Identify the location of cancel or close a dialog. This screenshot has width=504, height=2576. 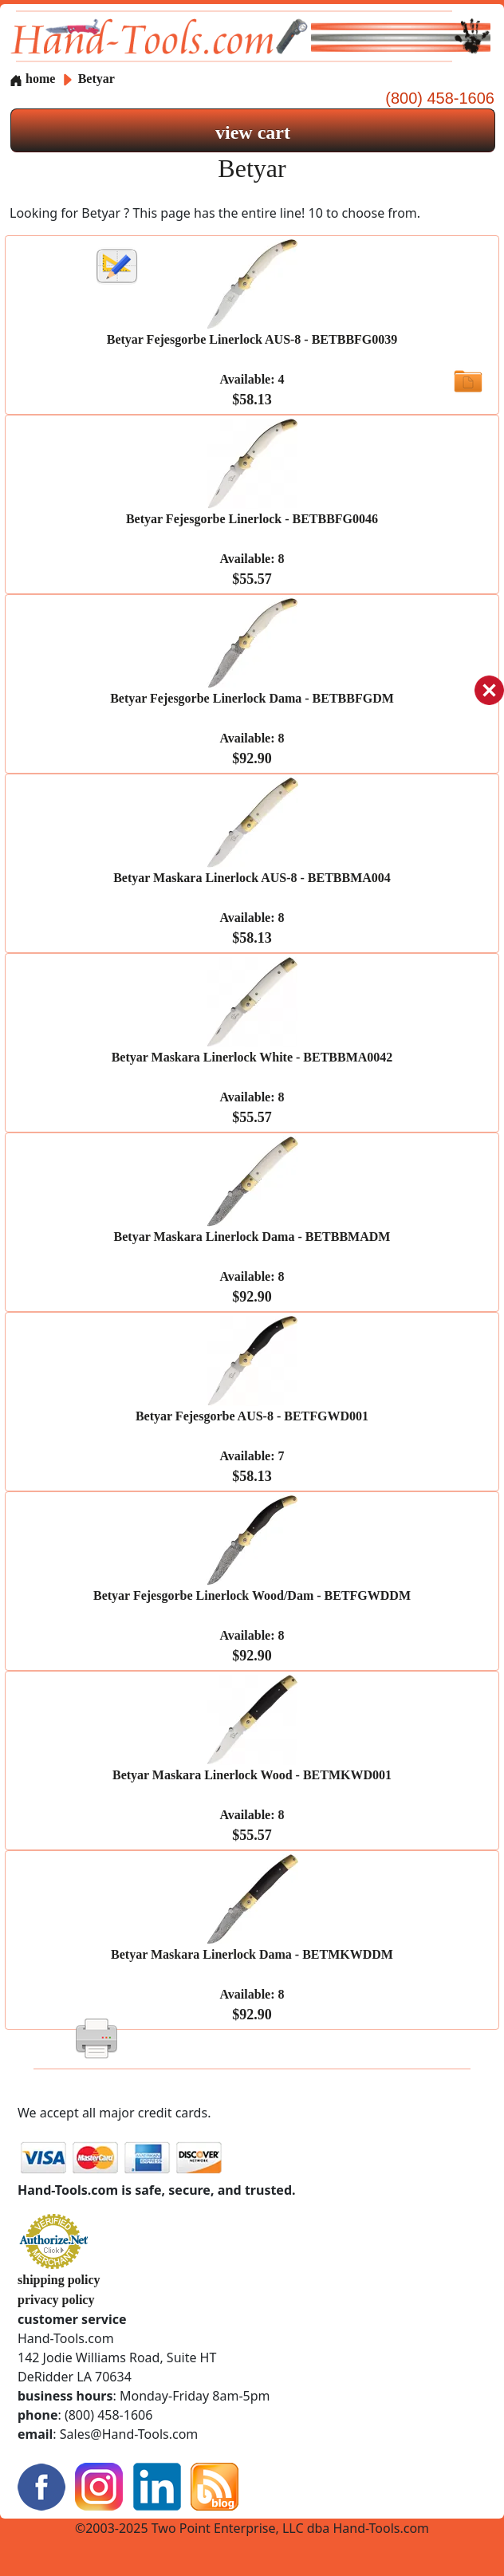
(489, 690).